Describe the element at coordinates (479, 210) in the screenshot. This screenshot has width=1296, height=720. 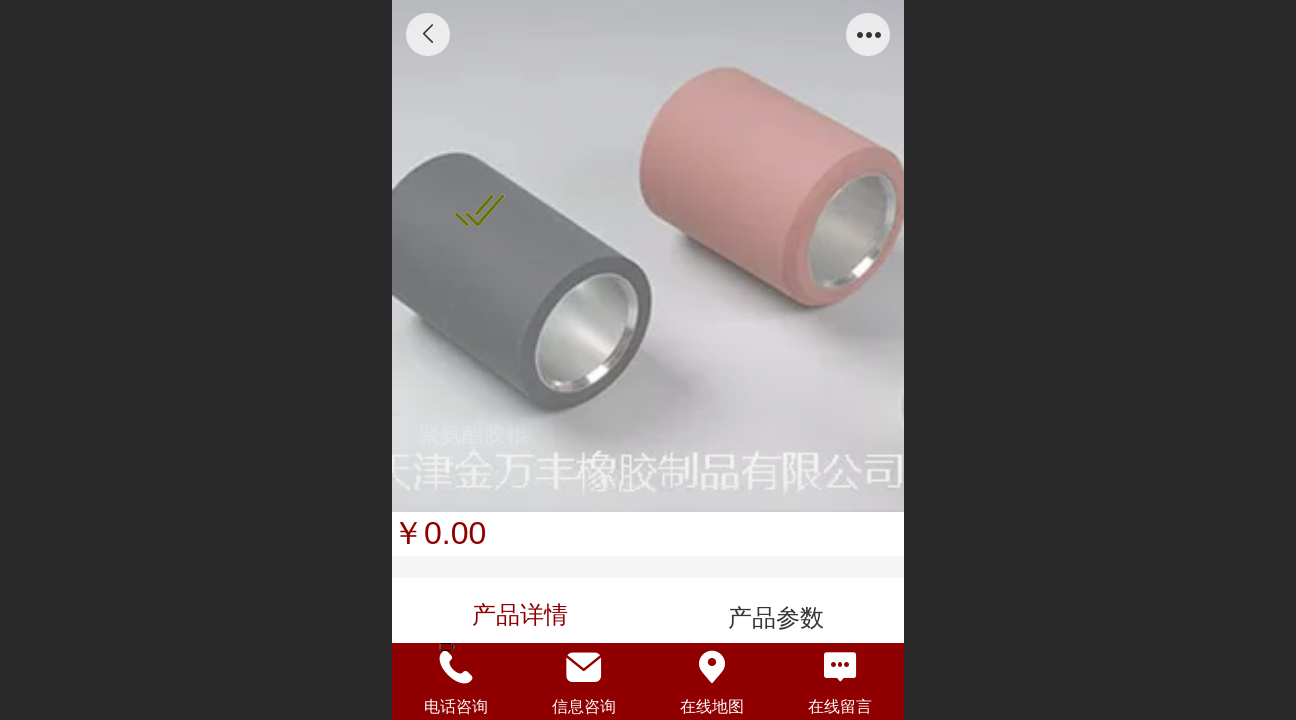
I see `indicates message has been read` at that location.